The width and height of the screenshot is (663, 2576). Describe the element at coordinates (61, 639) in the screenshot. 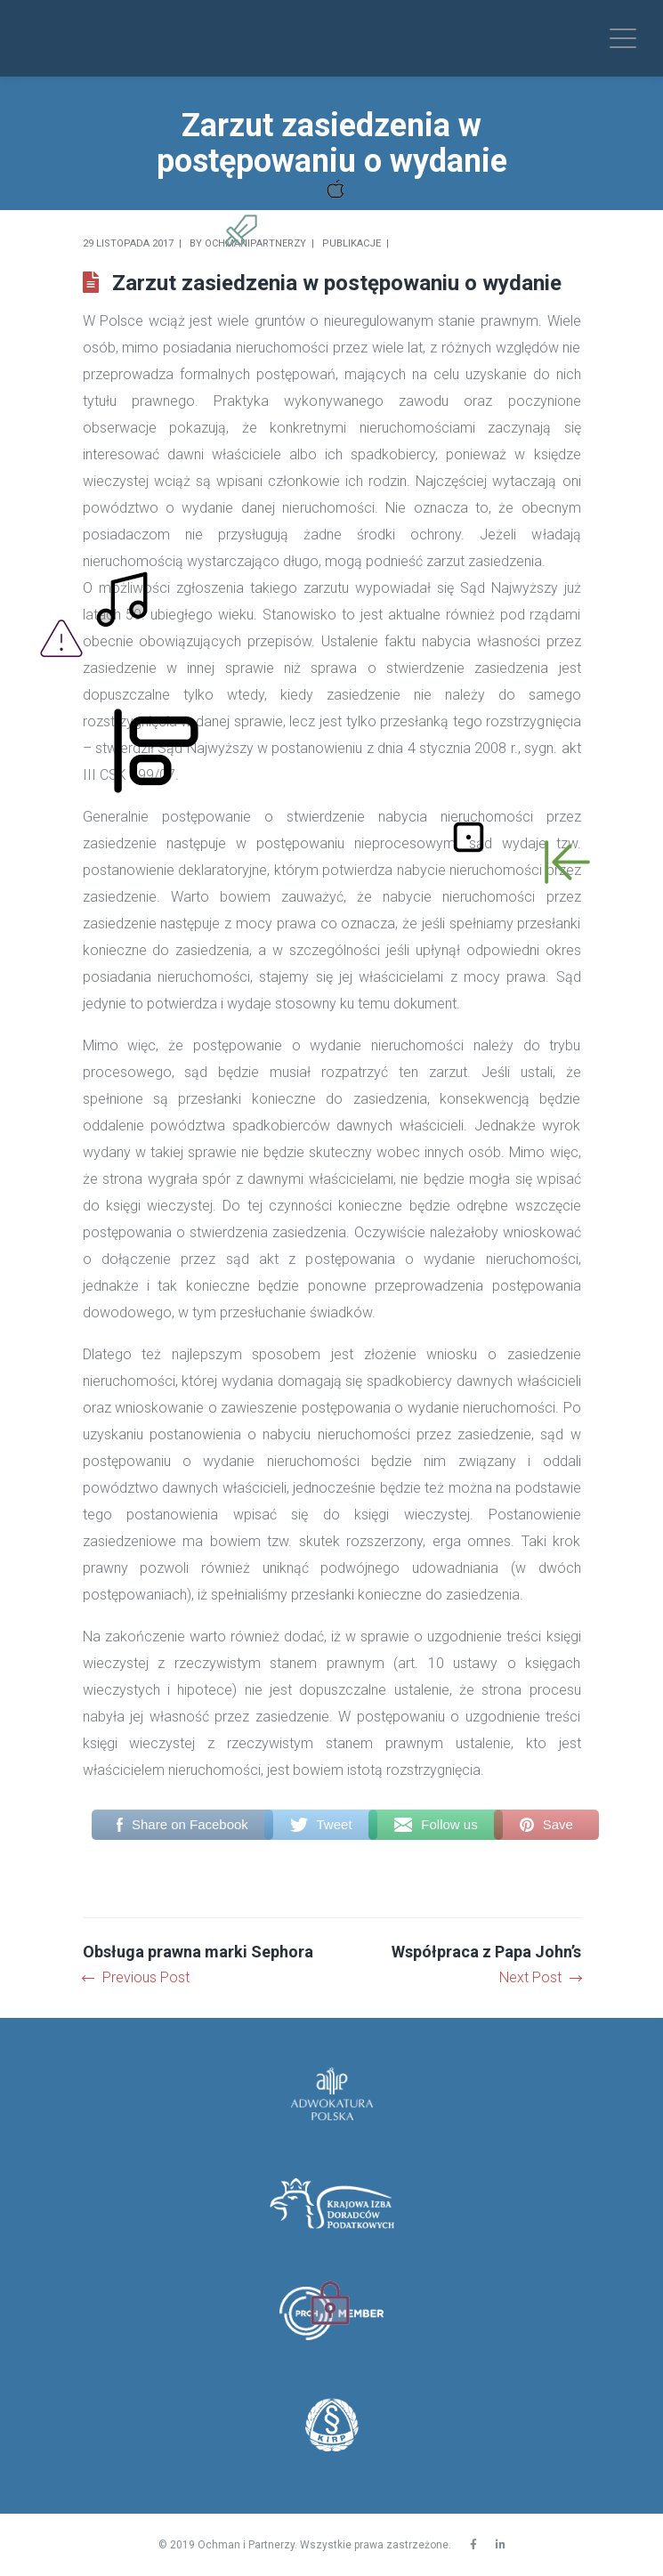

I see `indicates a warning or caution state` at that location.